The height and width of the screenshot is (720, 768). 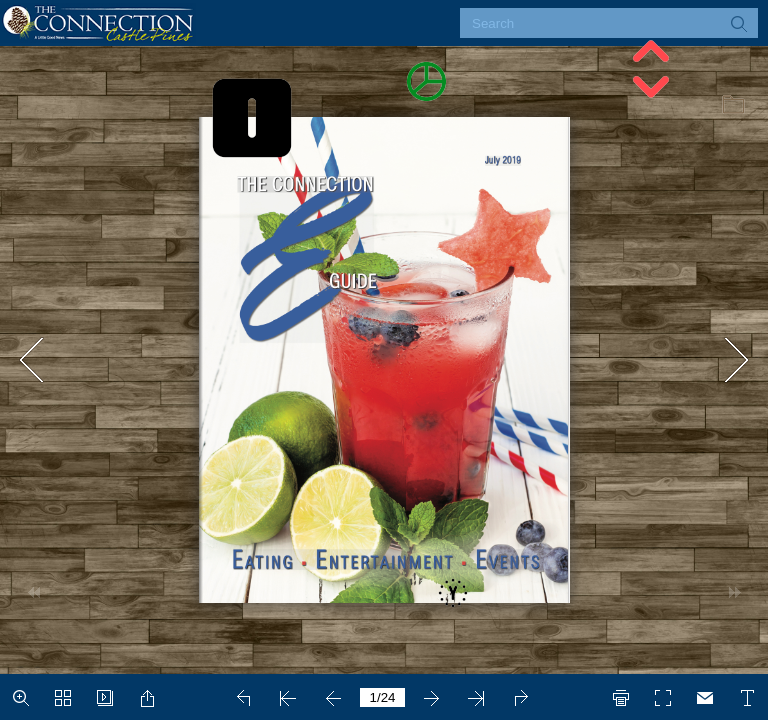 I want to click on open folder to view files, so click(x=733, y=104).